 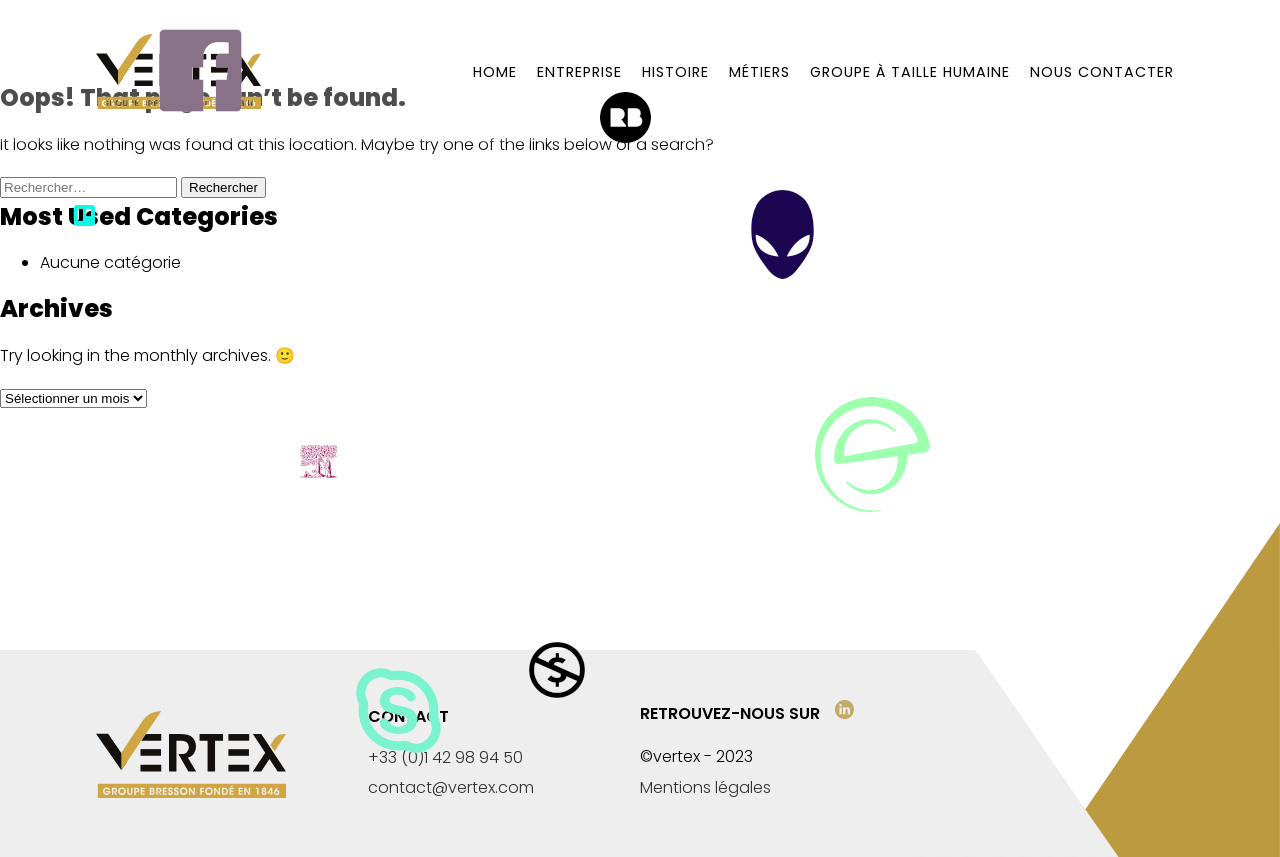 What do you see at coordinates (872, 454) in the screenshot?
I see `esoteric software company logo` at bounding box center [872, 454].